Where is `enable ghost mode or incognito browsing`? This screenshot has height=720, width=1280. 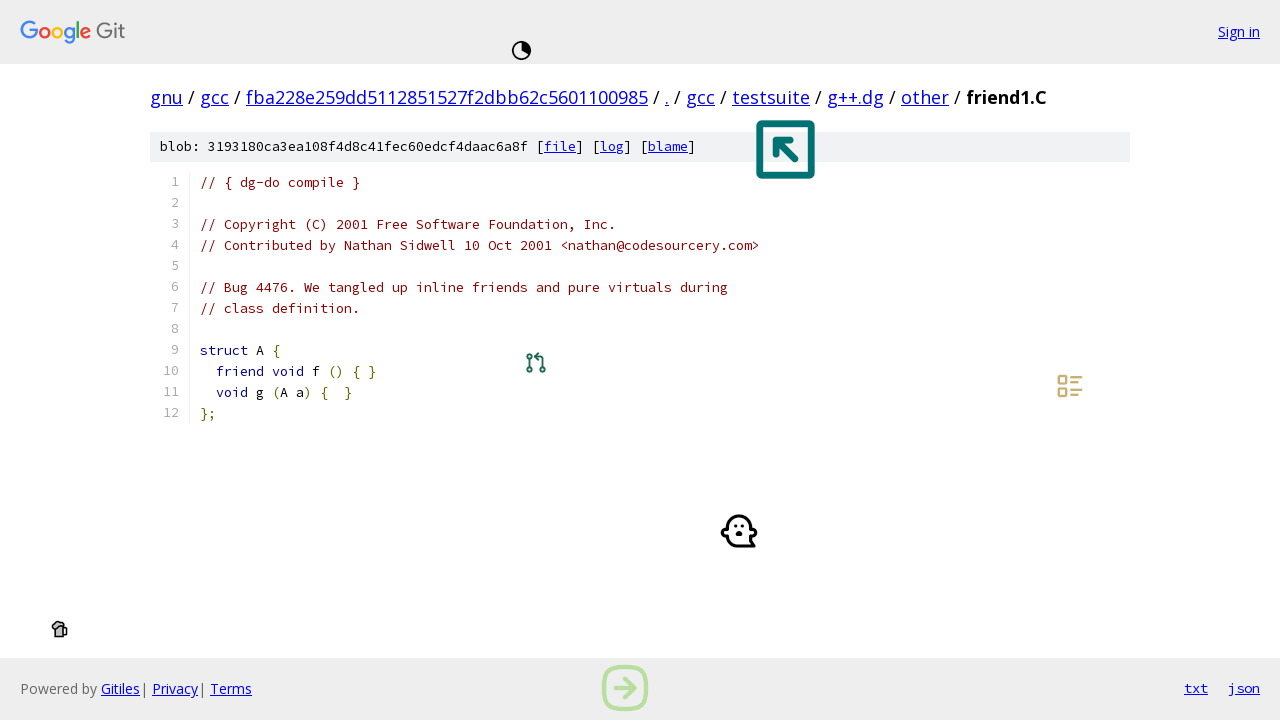 enable ghost mode or incognito browsing is located at coordinates (739, 531).